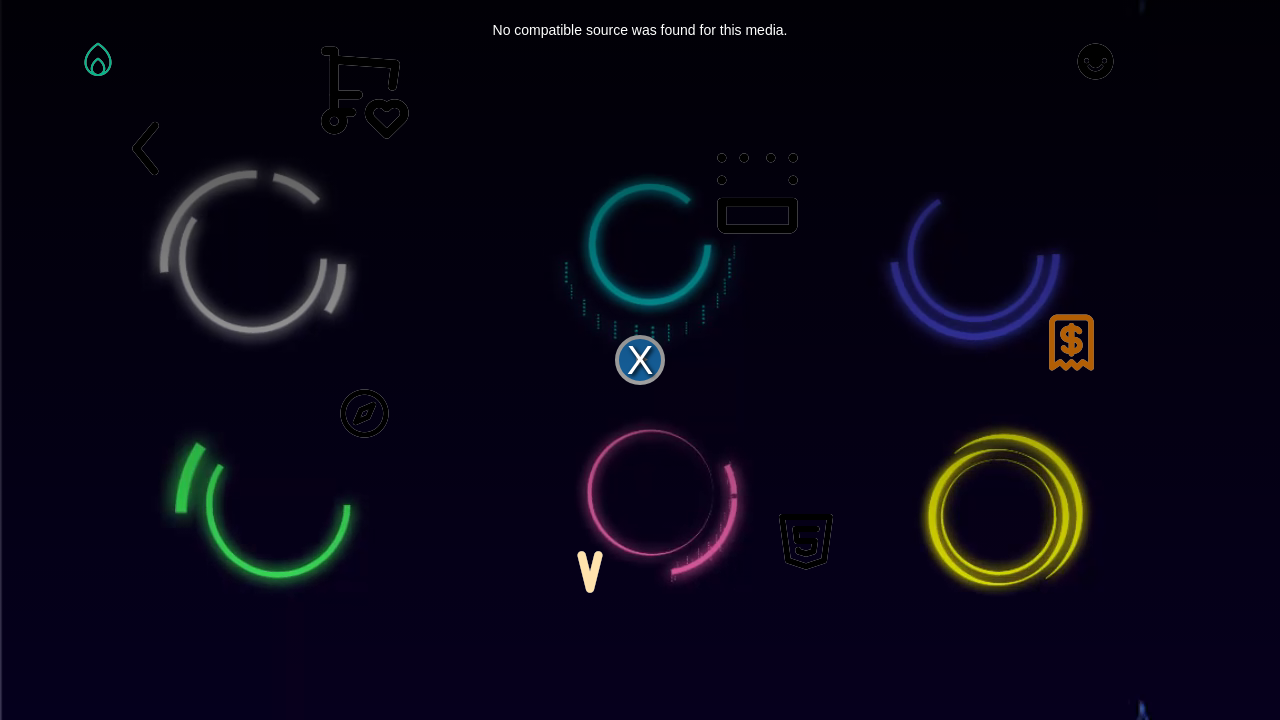  What do you see at coordinates (98, 60) in the screenshot?
I see `indicates trending or popular content` at bounding box center [98, 60].